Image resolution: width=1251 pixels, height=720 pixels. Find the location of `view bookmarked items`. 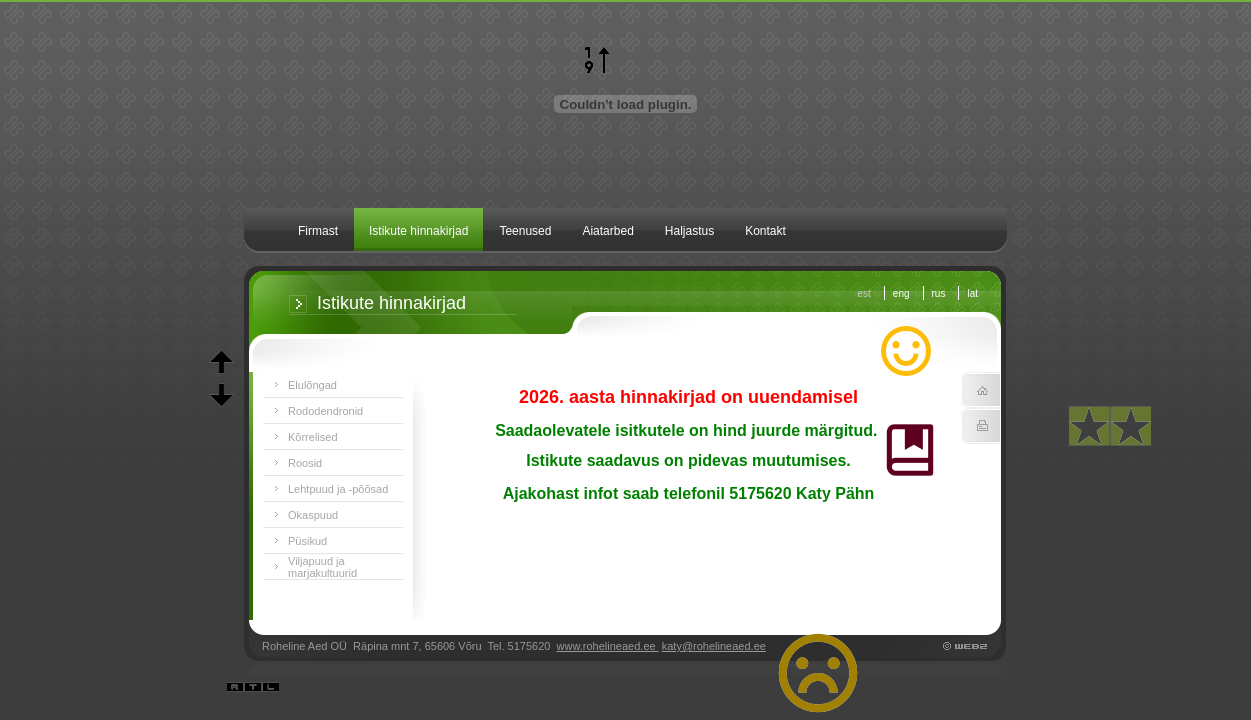

view bookmarked items is located at coordinates (910, 450).